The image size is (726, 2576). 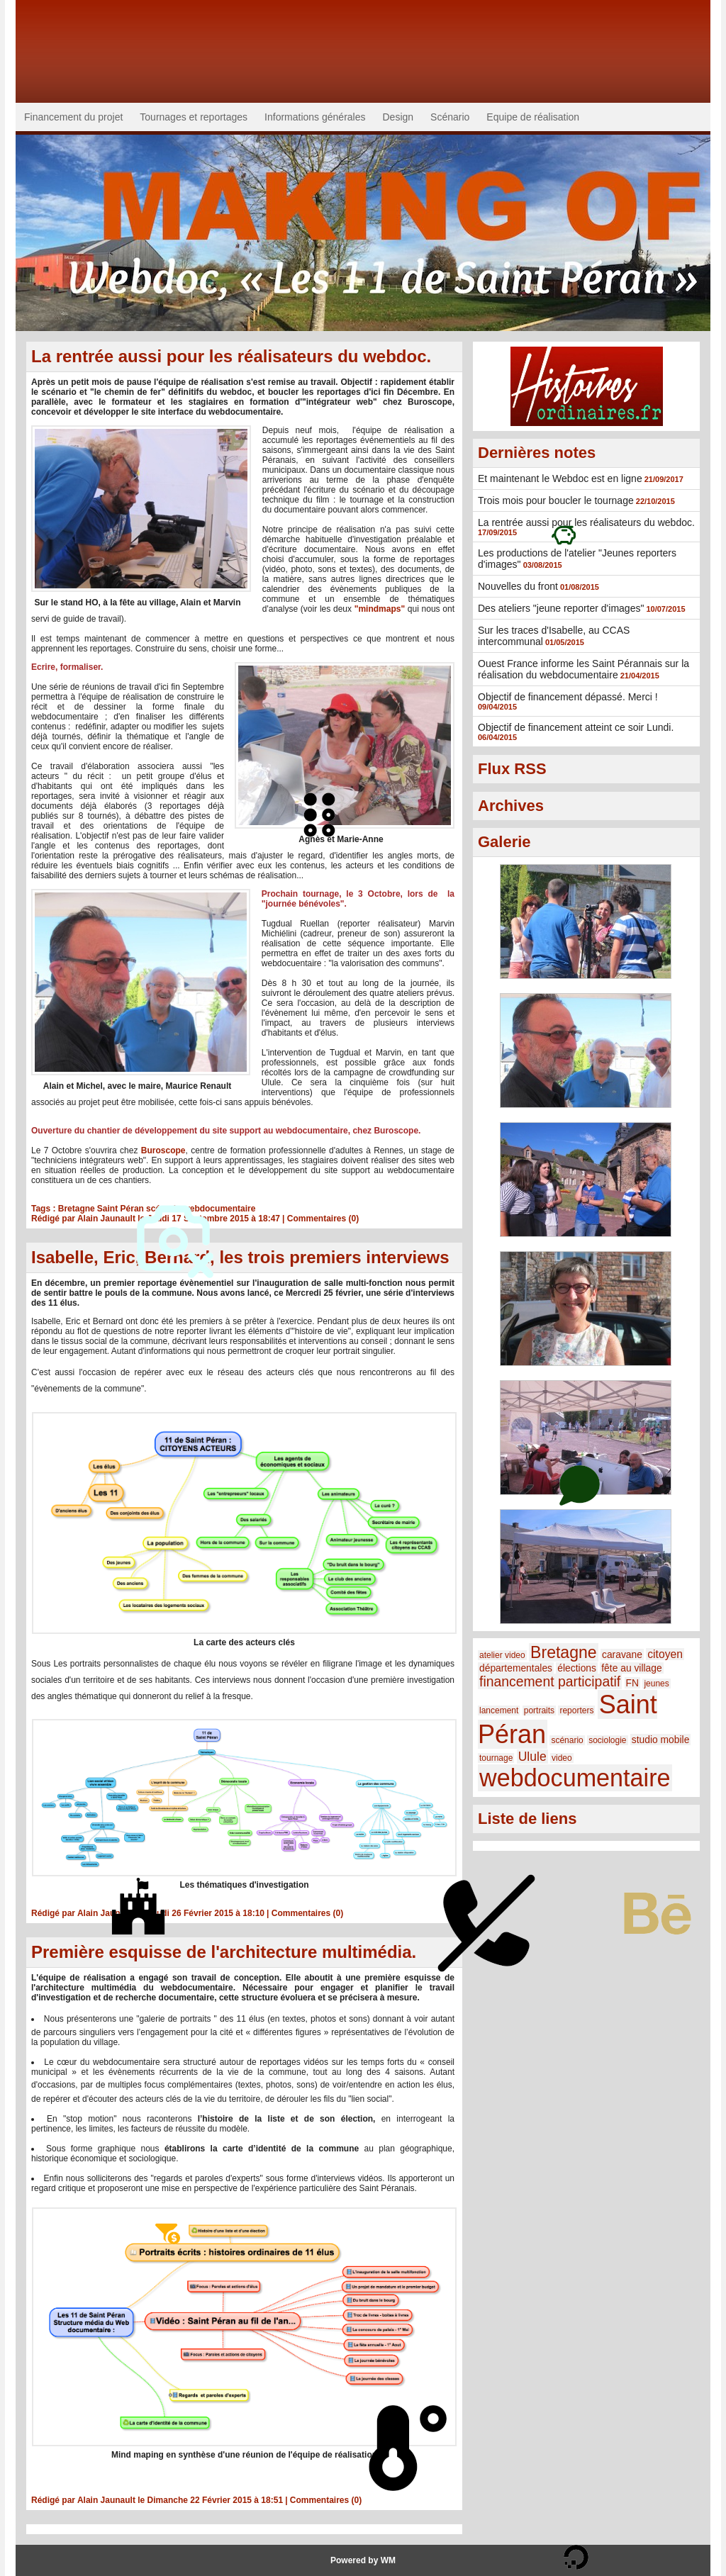 I want to click on end or decline a phone call, so click(x=486, y=1923).